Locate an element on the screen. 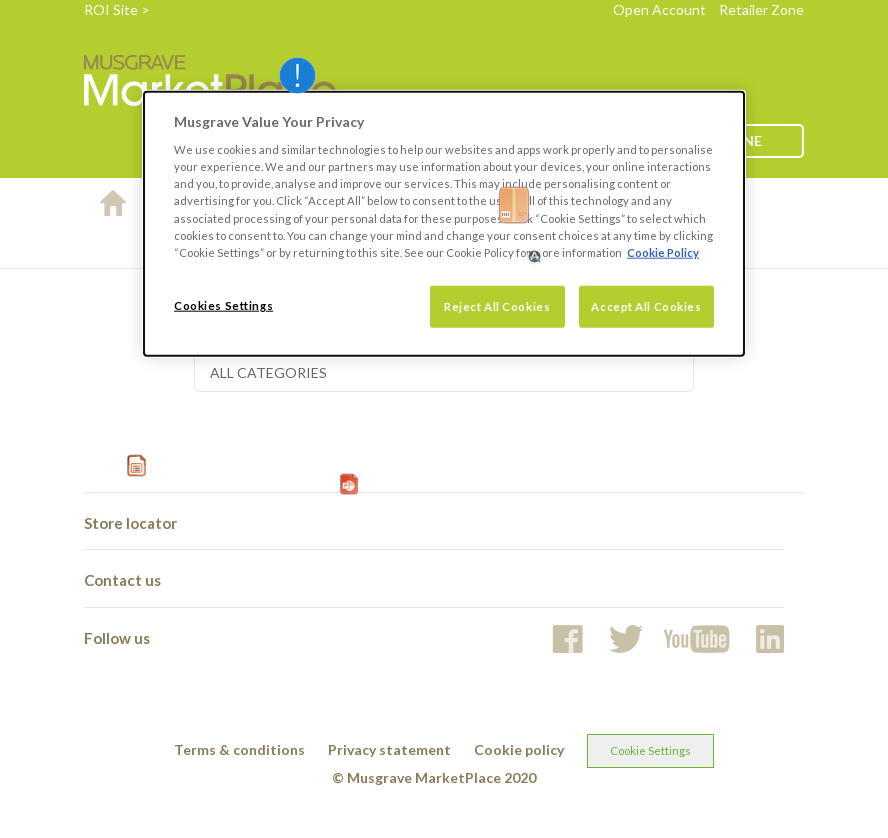 The image size is (888, 838). open package manager application is located at coordinates (514, 205).